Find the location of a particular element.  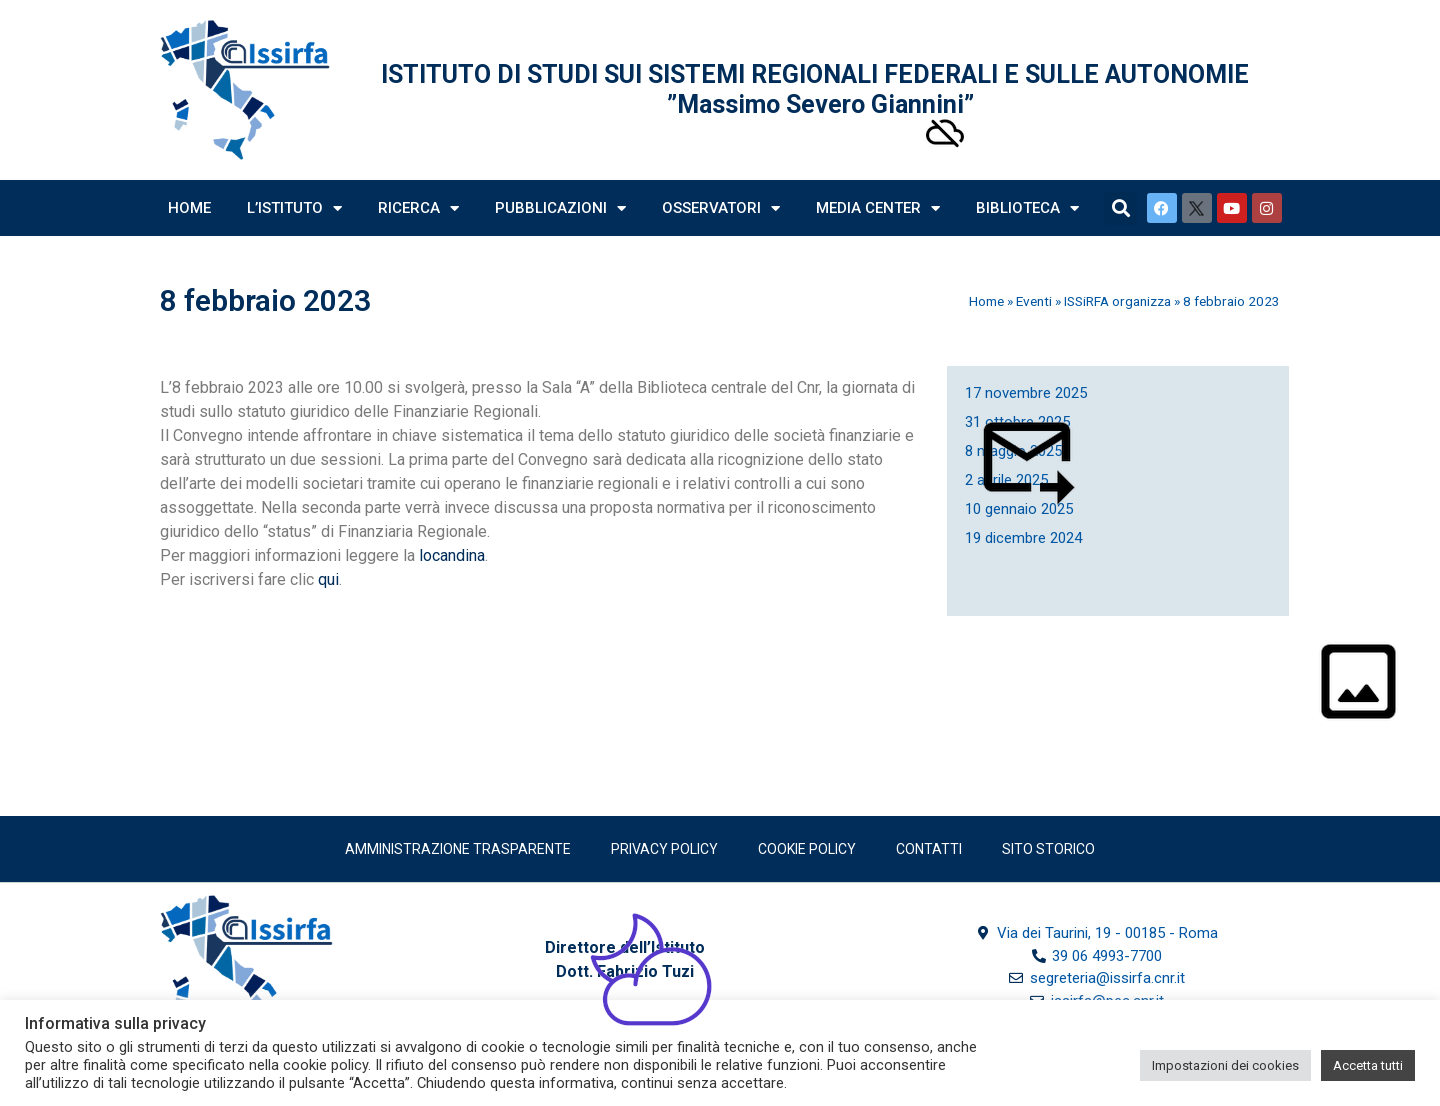

forward an email to another recipient is located at coordinates (1027, 457).